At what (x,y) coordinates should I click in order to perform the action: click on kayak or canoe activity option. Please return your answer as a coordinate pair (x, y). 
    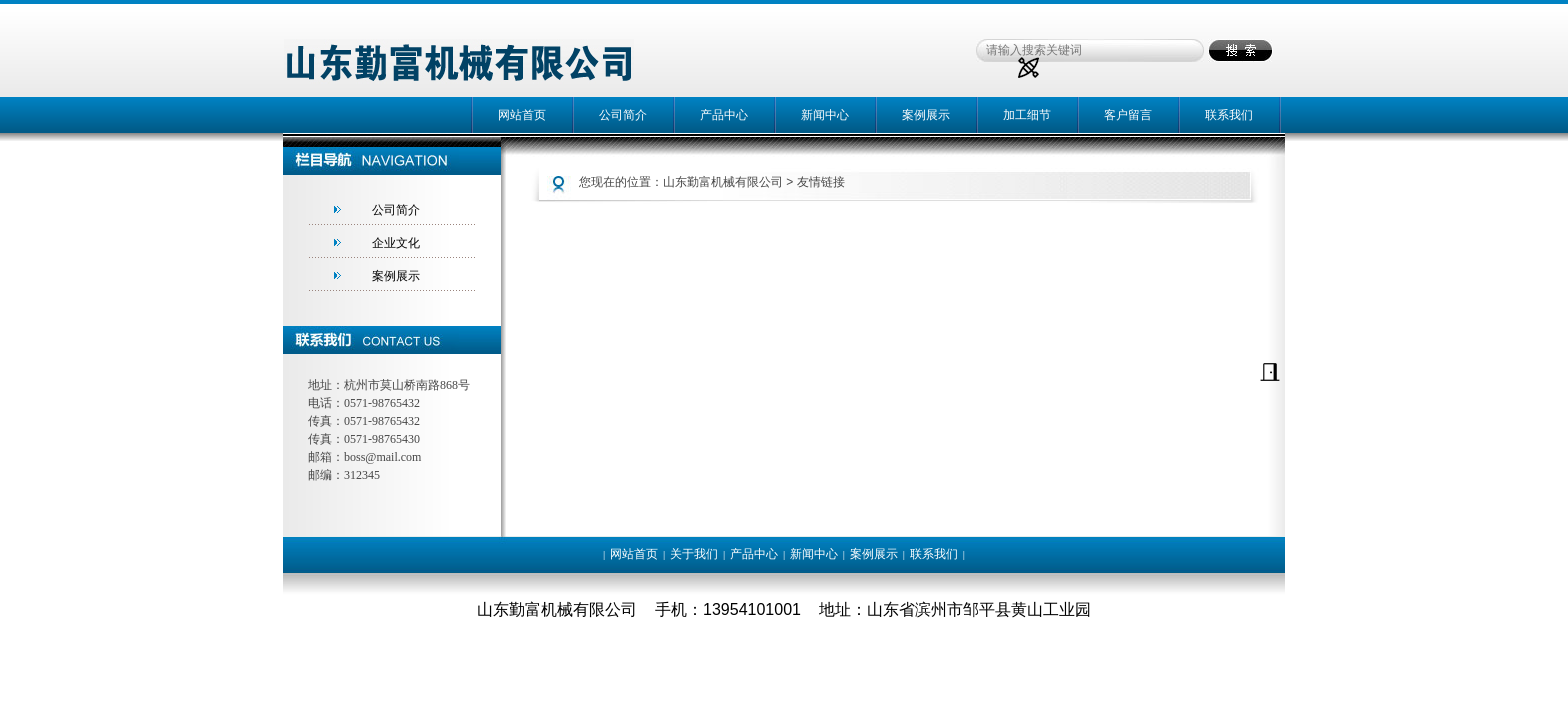
    Looking at the image, I should click on (1028, 67).